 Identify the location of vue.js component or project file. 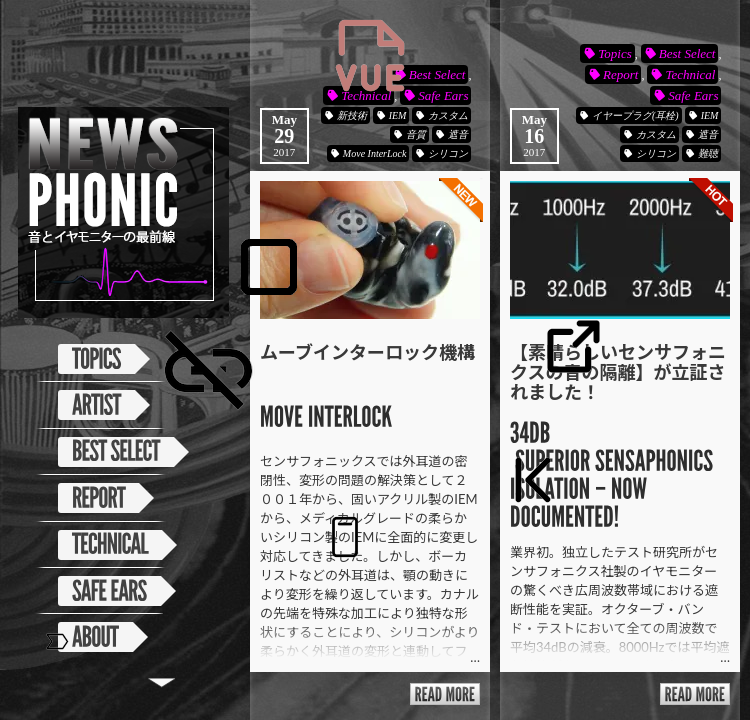
(371, 58).